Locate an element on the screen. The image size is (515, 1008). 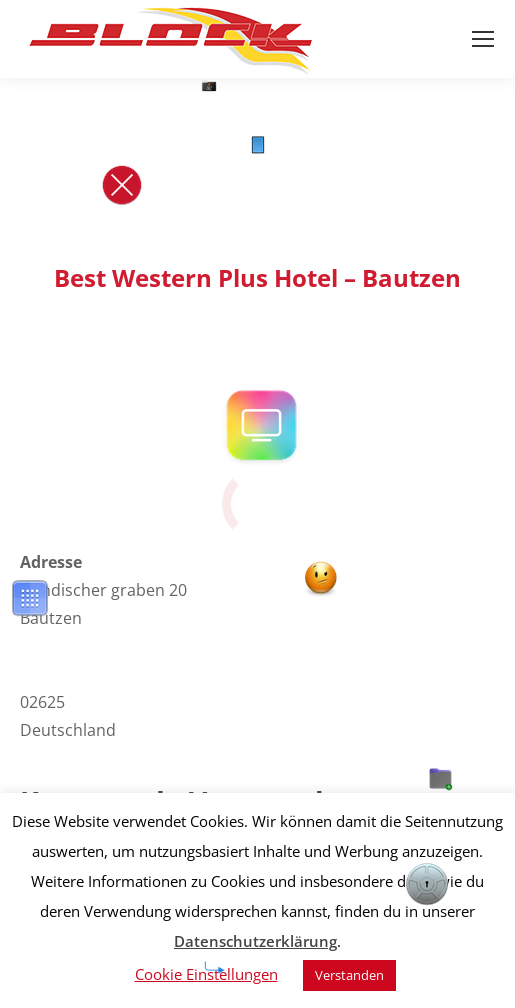
open folder containing java project files is located at coordinates (209, 86).